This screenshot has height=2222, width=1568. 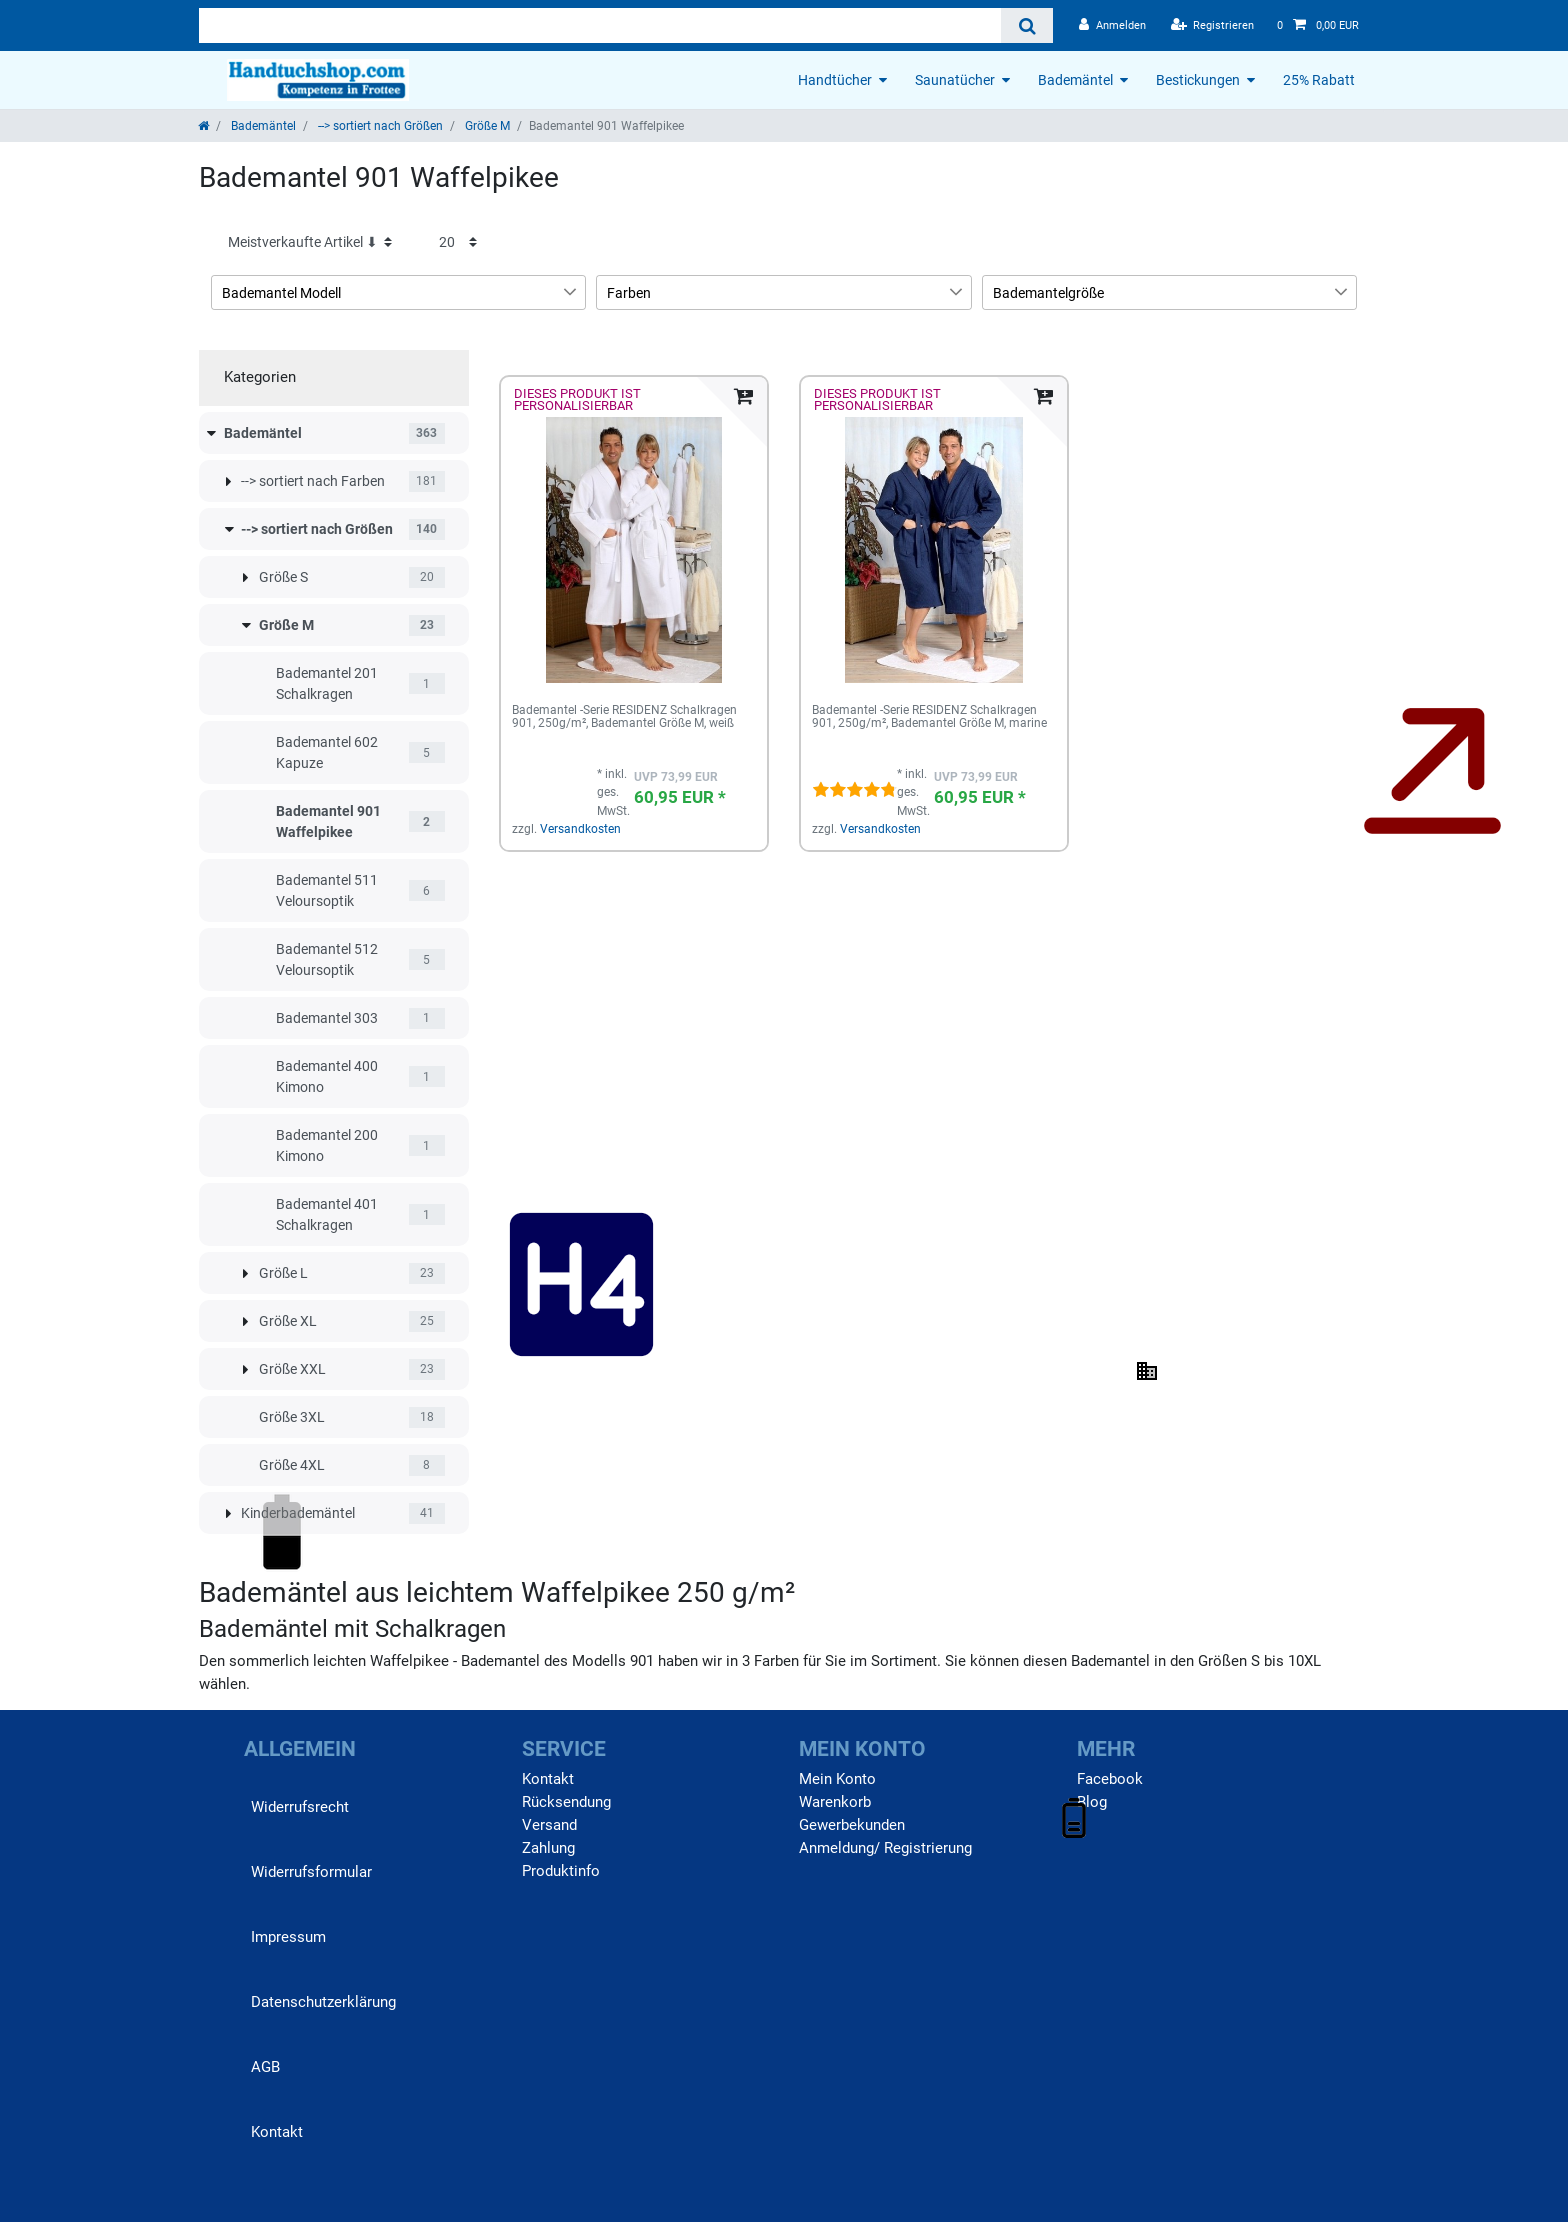 I want to click on format text as heading level 4, so click(x=581, y=1284).